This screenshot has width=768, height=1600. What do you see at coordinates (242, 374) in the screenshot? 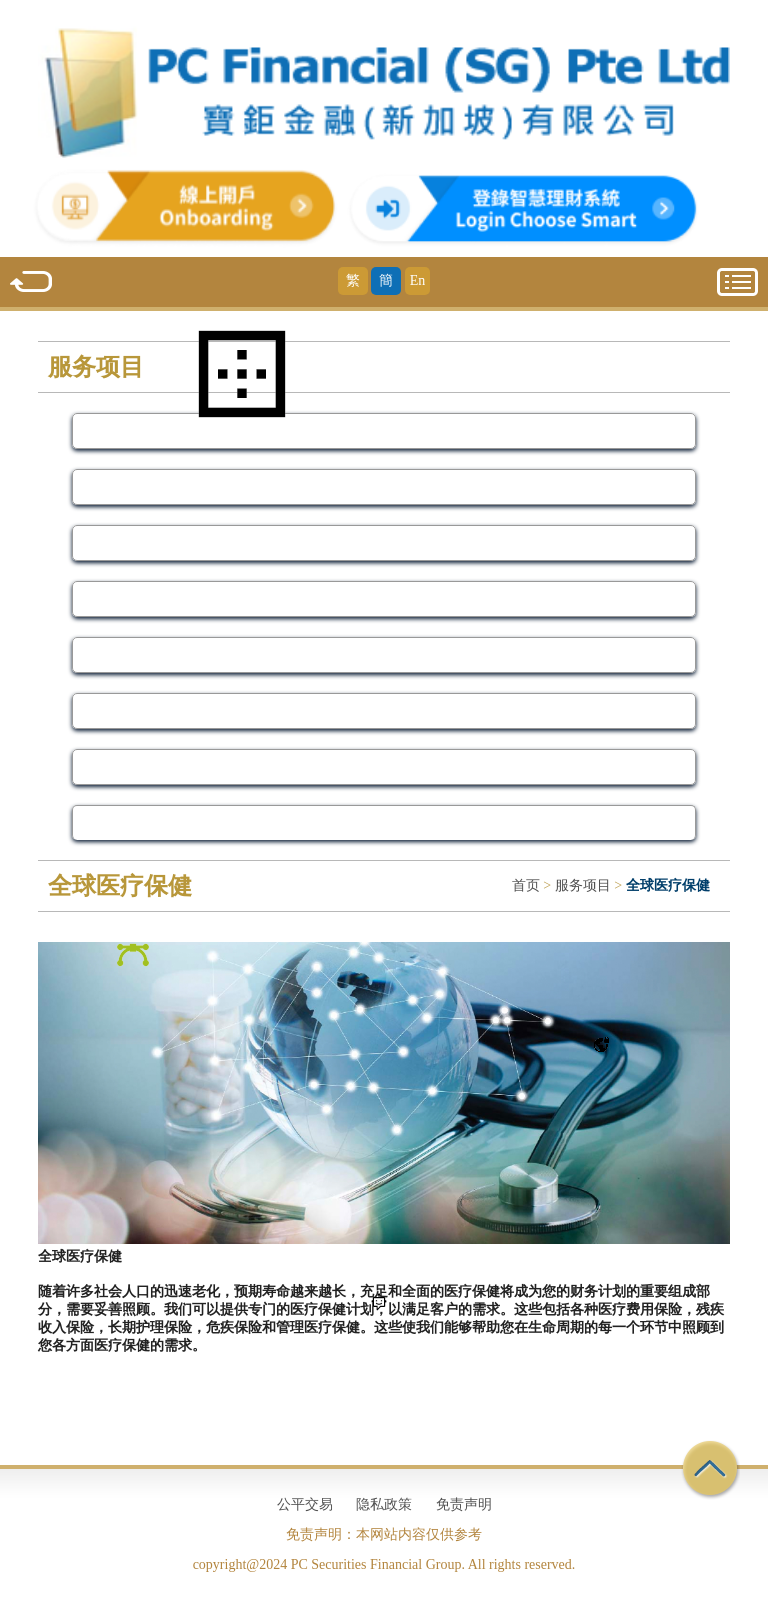
I see `apply outer border to selection` at bounding box center [242, 374].